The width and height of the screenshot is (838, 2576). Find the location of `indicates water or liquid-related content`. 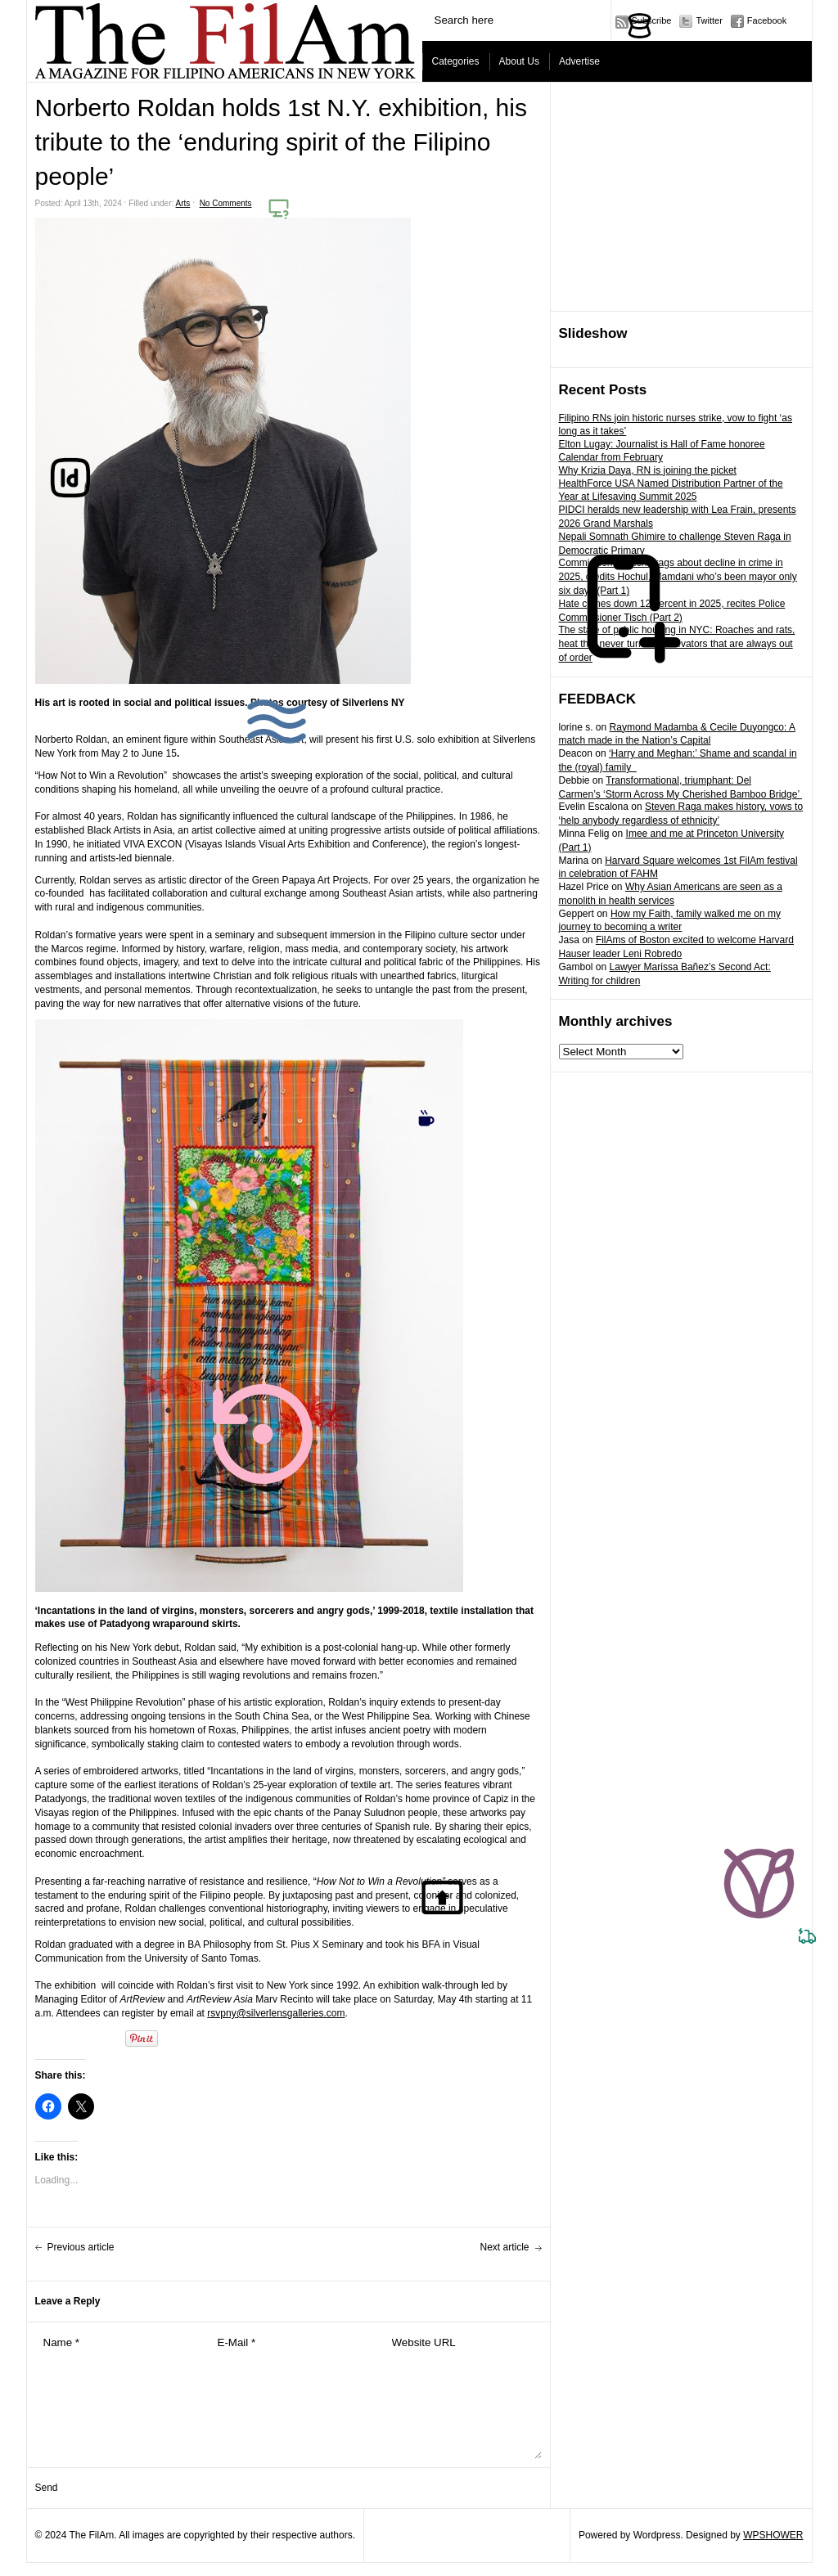

indicates water or liquid-related content is located at coordinates (277, 722).